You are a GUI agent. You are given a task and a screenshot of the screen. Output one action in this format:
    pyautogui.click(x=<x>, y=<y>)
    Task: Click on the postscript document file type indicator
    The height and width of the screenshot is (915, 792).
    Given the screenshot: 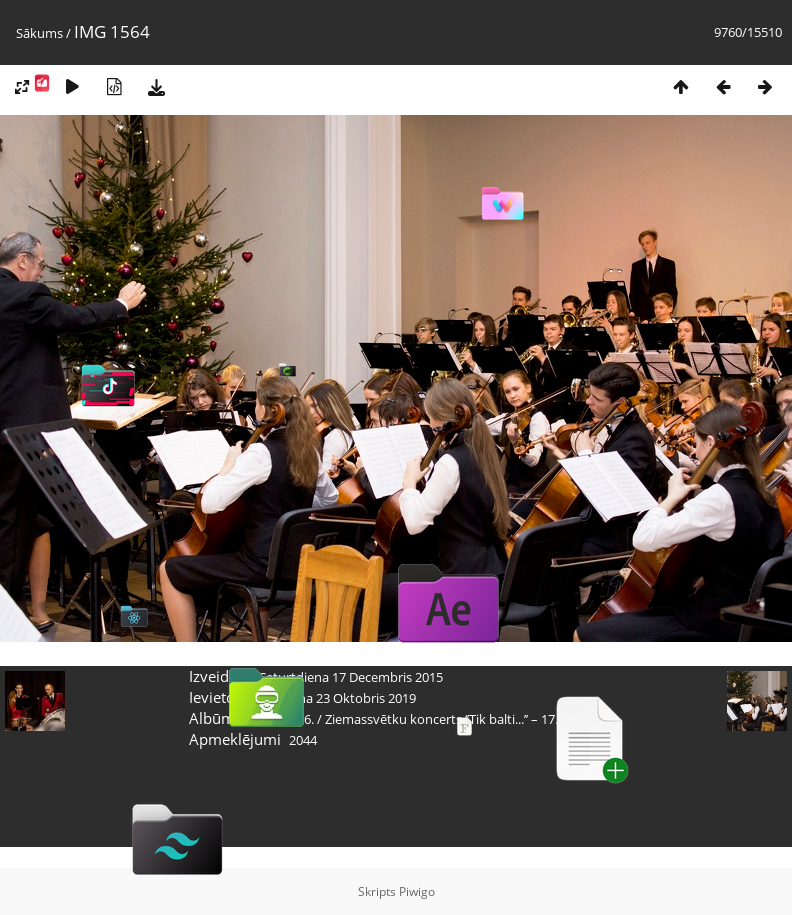 What is the action you would take?
    pyautogui.click(x=42, y=83)
    